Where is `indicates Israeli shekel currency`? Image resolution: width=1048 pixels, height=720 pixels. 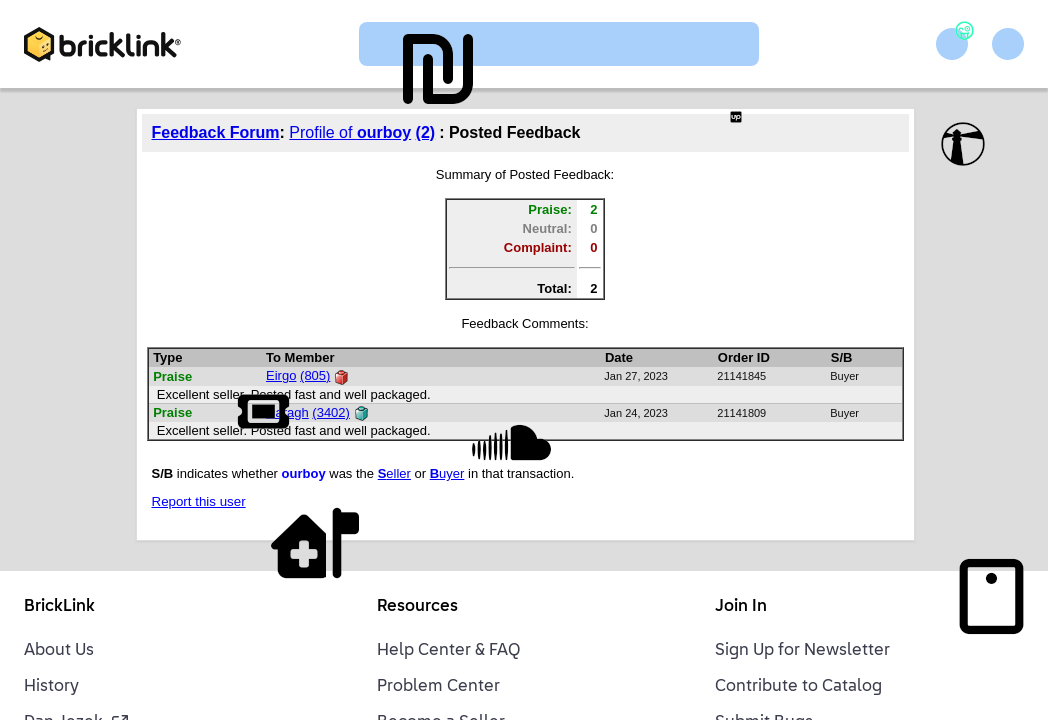 indicates Israeli shekel currency is located at coordinates (438, 69).